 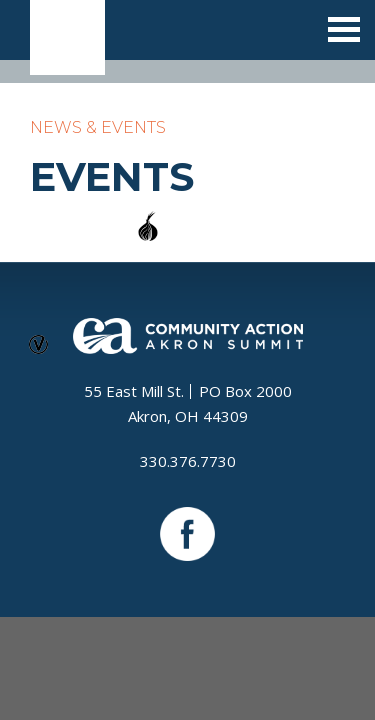 I want to click on semantic versioning (semver) logo, so click(x=38, y=344).